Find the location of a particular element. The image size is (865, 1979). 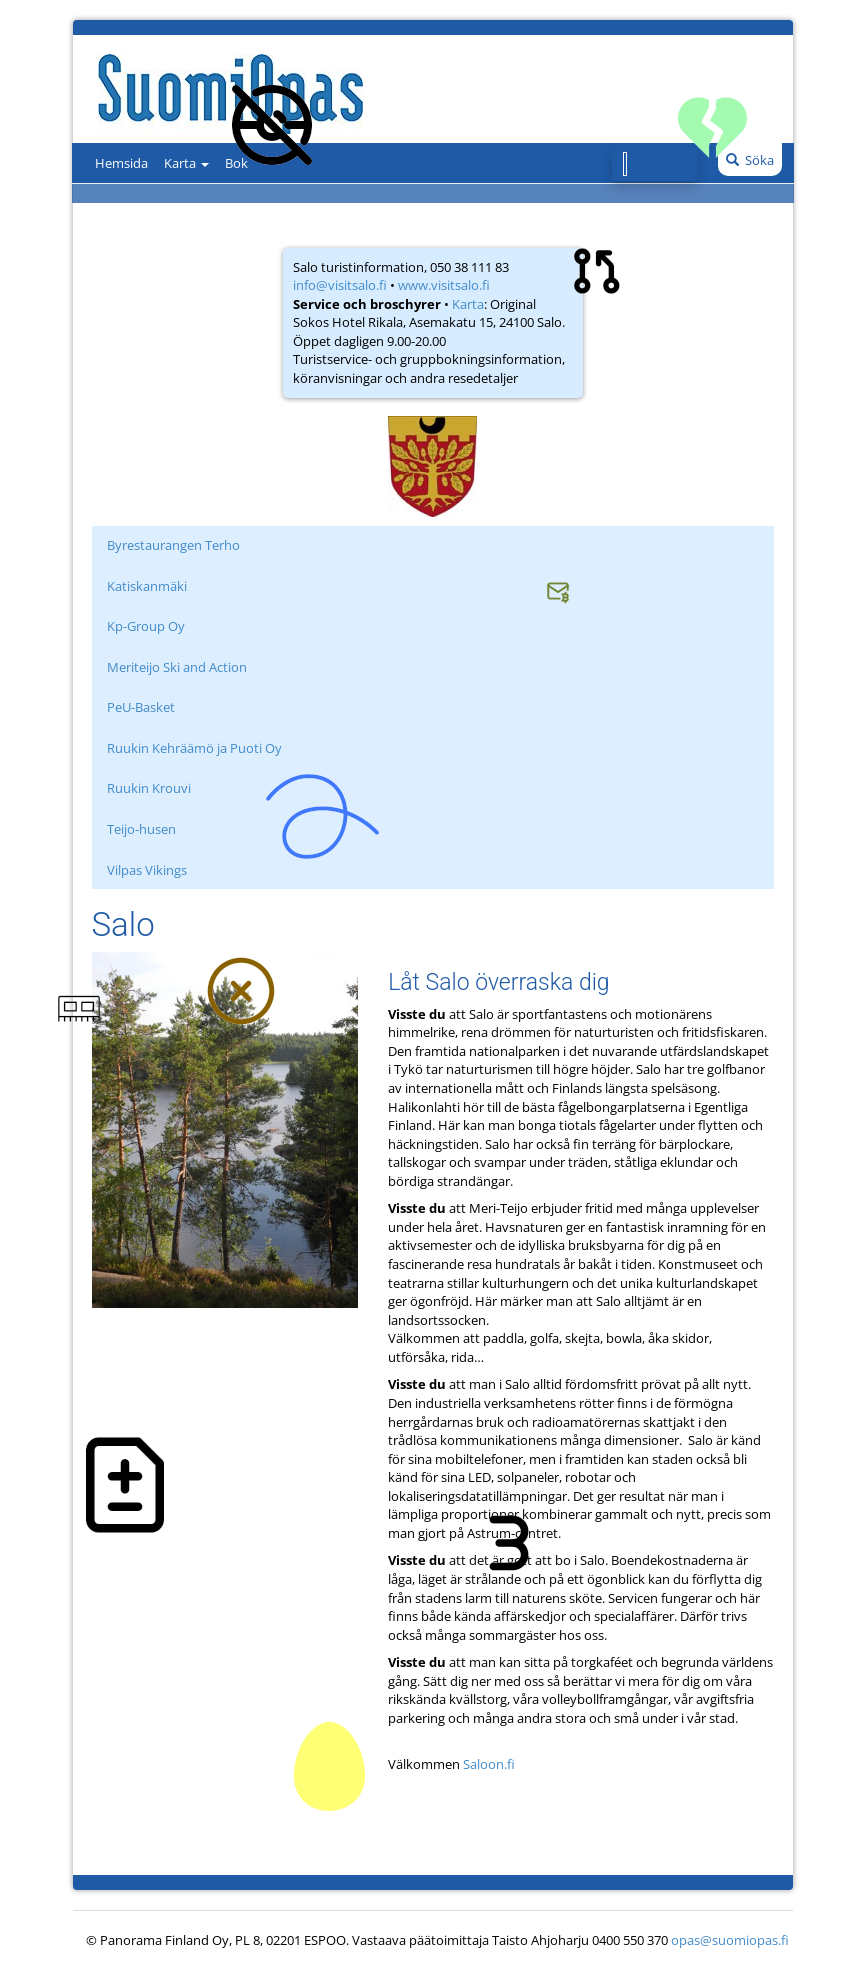

close or dismiss a dialog is located at coordinates (241, 991).